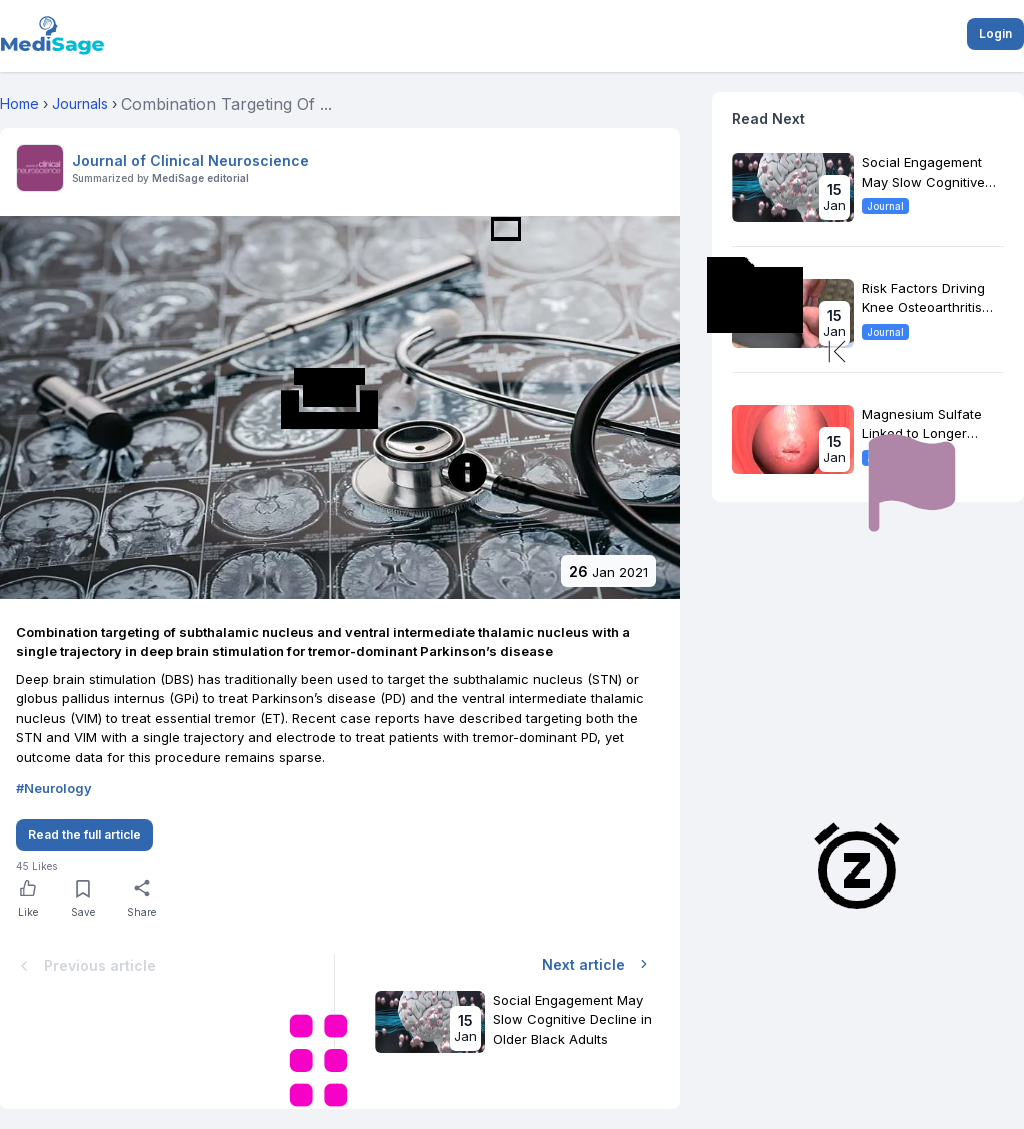 The height and width of the screenshot is (1129, 1024). I want to click on view more information about this item, so click(467, 472).